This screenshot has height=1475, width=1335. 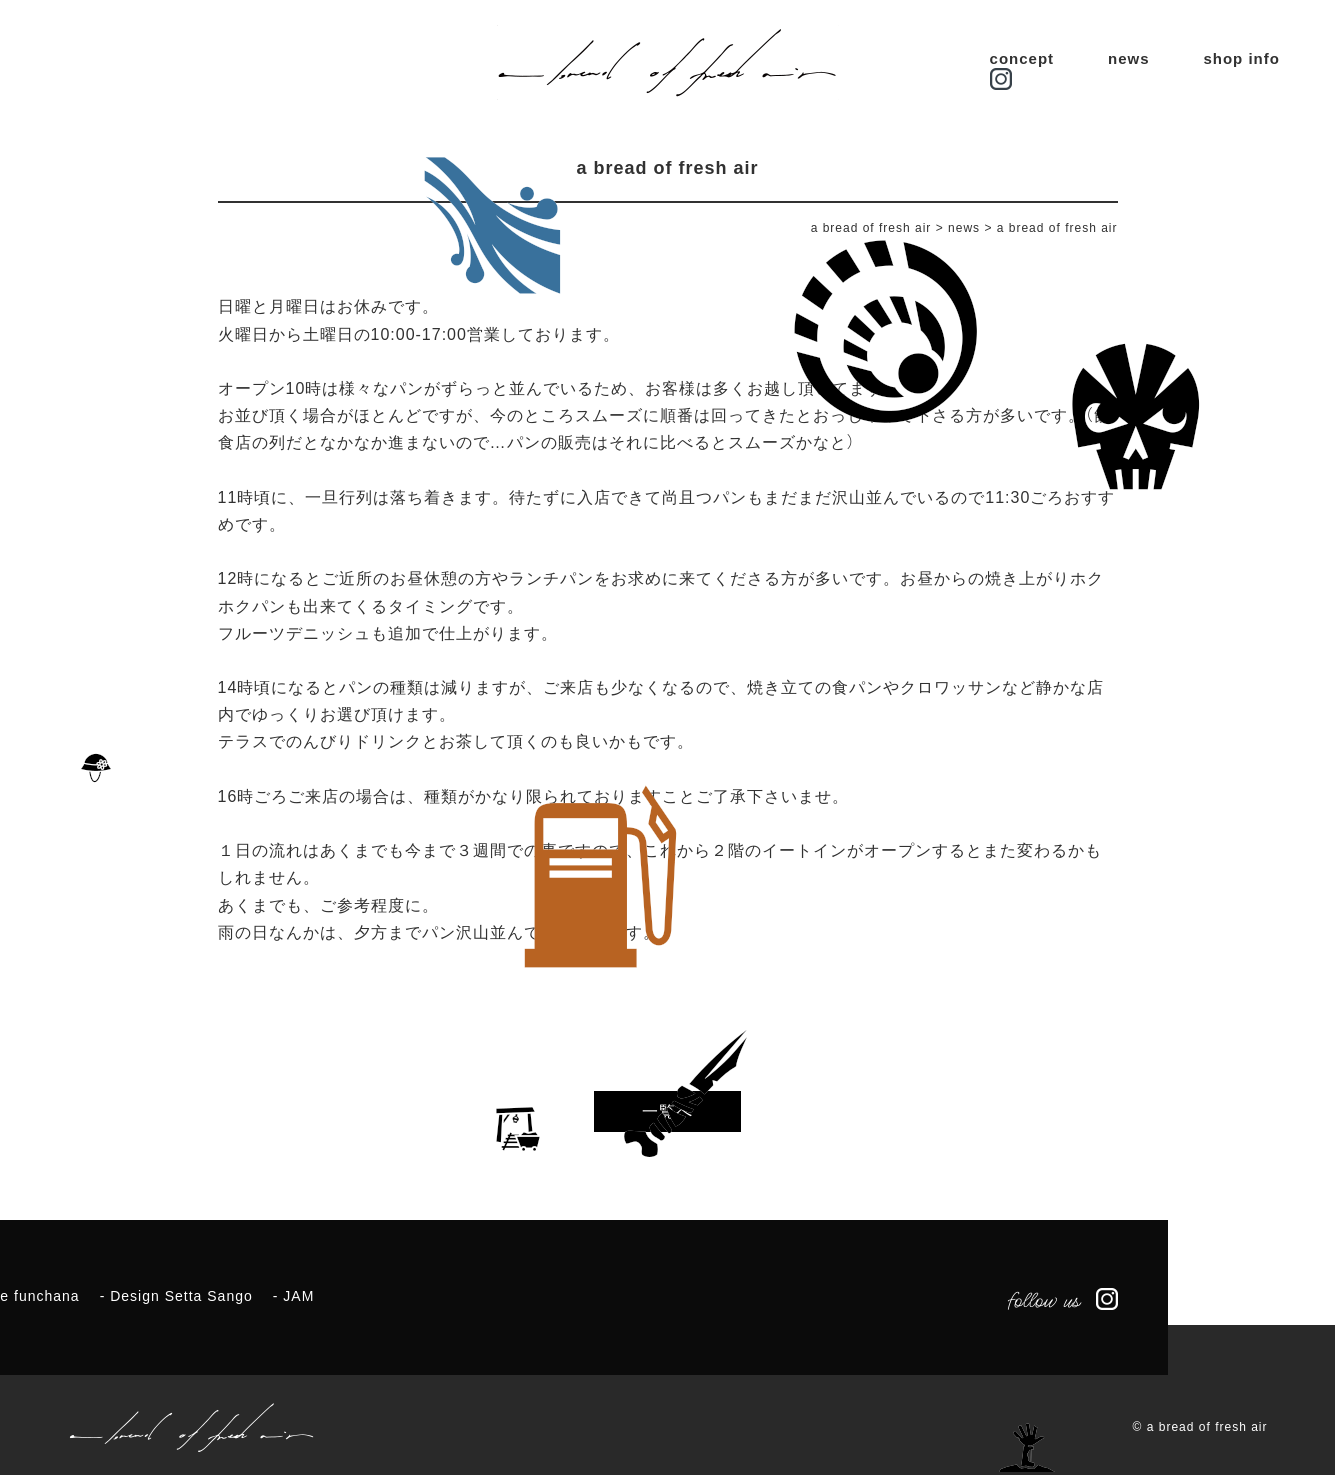 I want to click on access gold mine resource building, so click(x=518, y=1129).